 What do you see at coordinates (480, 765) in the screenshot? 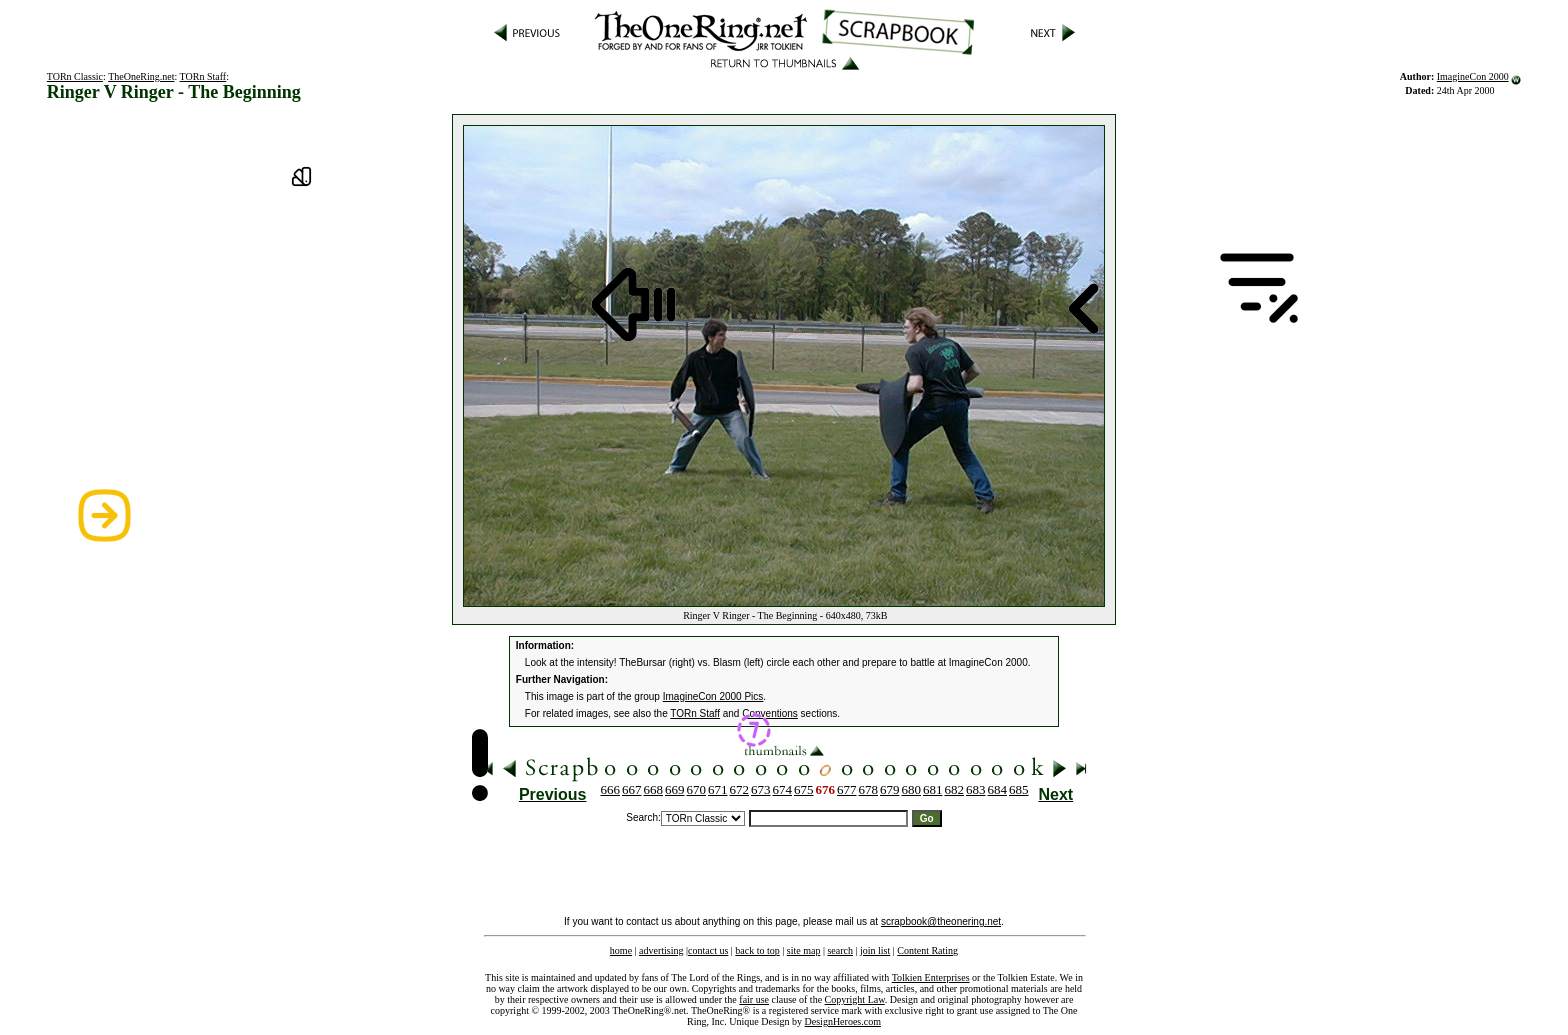
I see `indicates high priority notification or alert` at bounding box center [480, 765].